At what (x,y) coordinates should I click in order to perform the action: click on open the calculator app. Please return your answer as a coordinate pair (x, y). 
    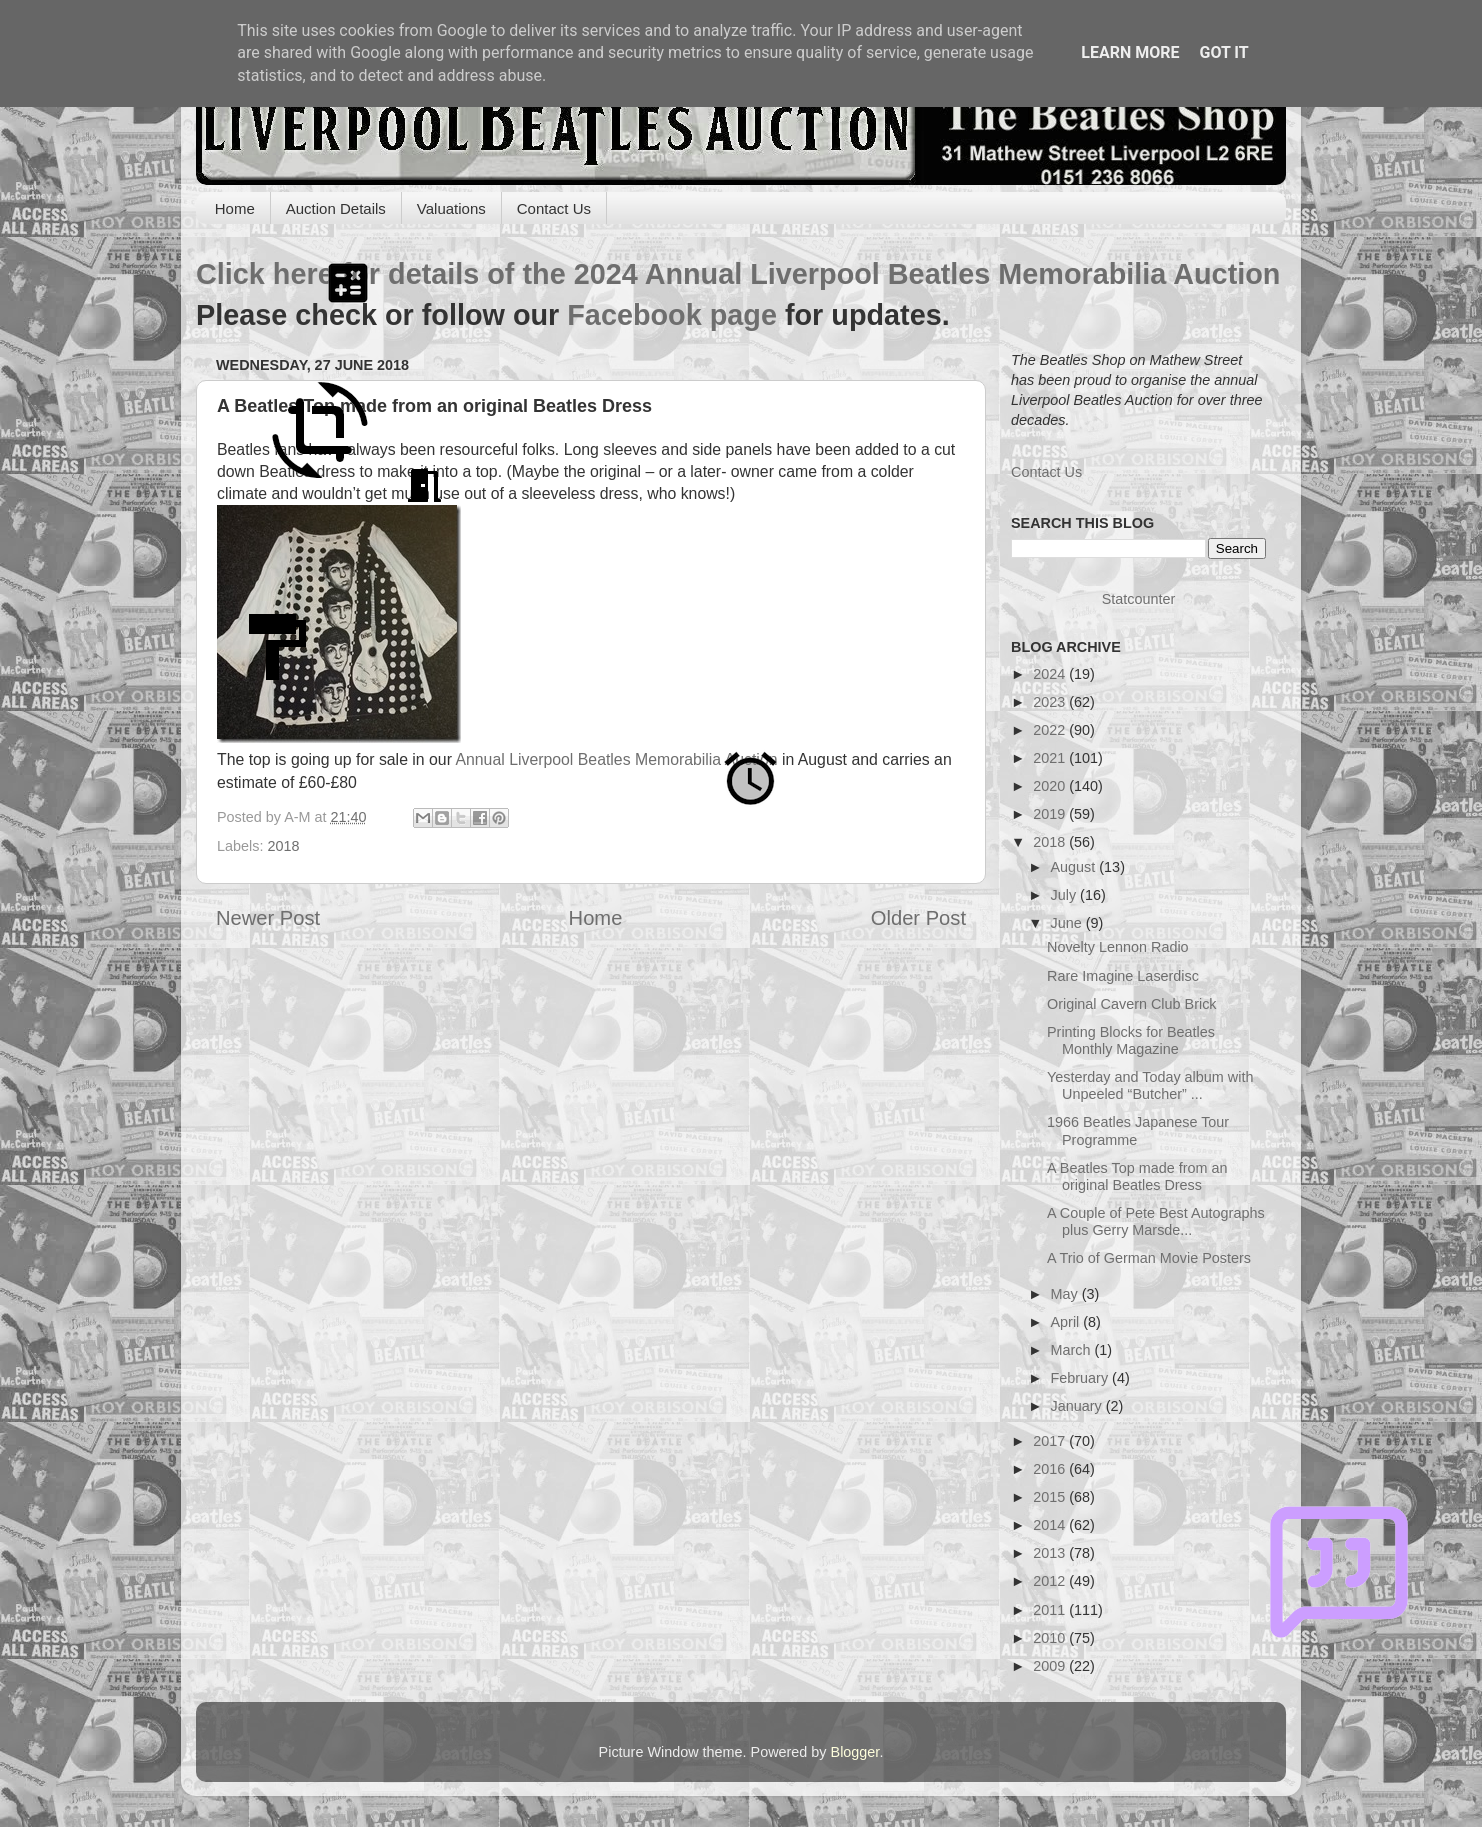
    Looking at the image, I should click on (348, 283).